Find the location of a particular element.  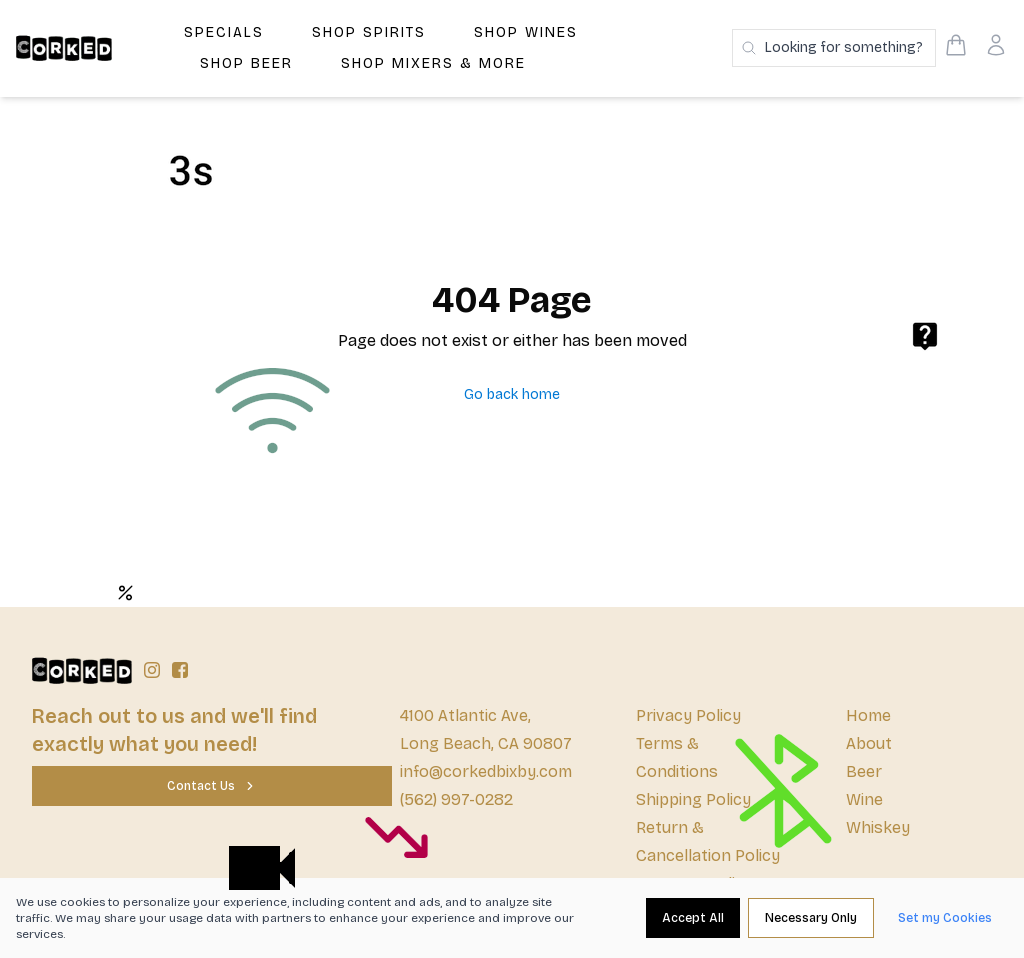

set a 3-second timer is located at coordinates (189, 170).